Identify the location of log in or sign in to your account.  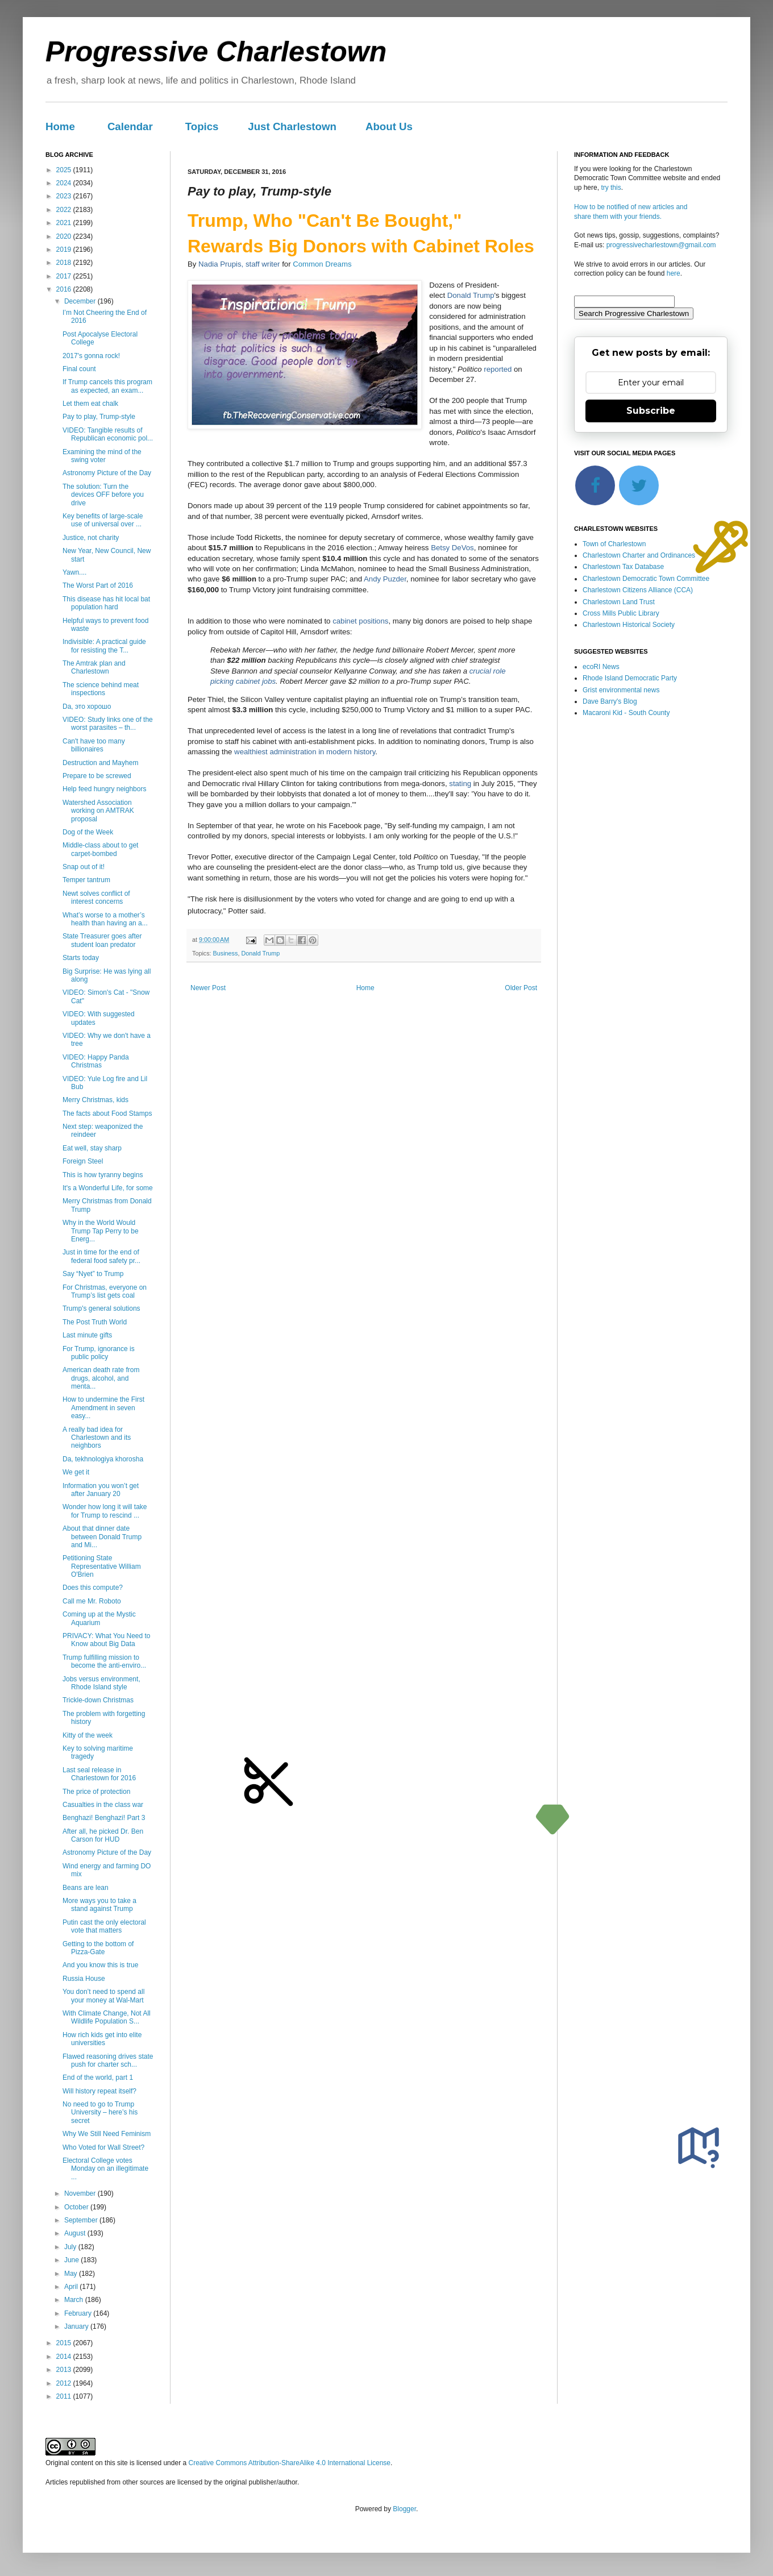
(303, 304).